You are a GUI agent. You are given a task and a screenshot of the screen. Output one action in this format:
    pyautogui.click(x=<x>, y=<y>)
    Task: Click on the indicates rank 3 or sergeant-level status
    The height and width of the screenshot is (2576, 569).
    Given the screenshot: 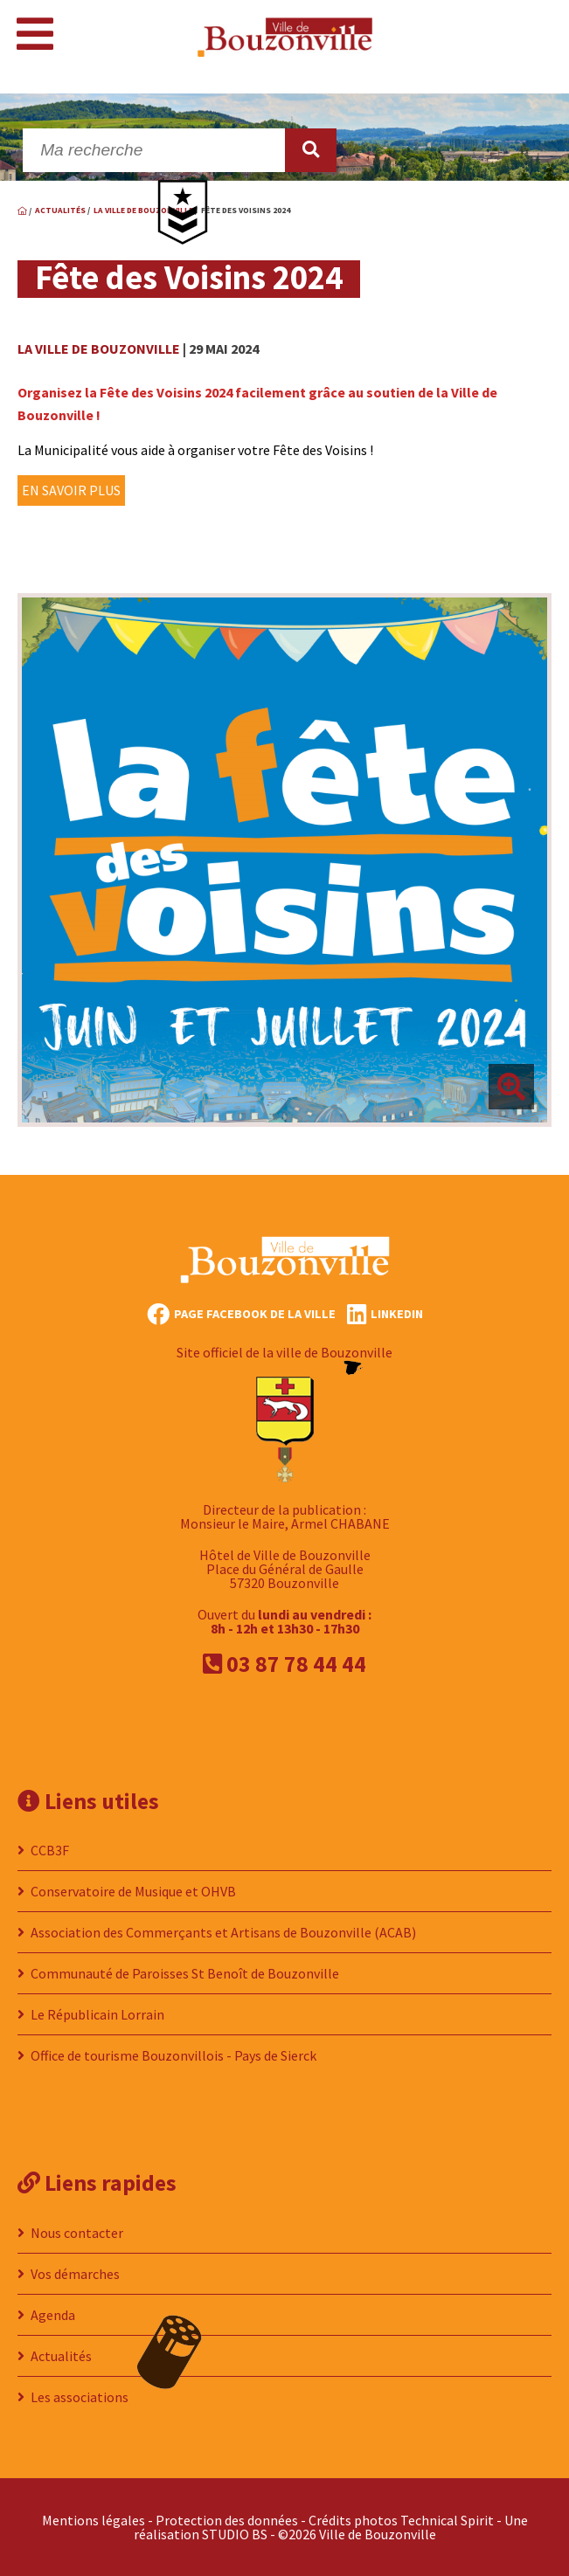 What is the action you would take?
    pyautogui.click(x=183, y=212)
    